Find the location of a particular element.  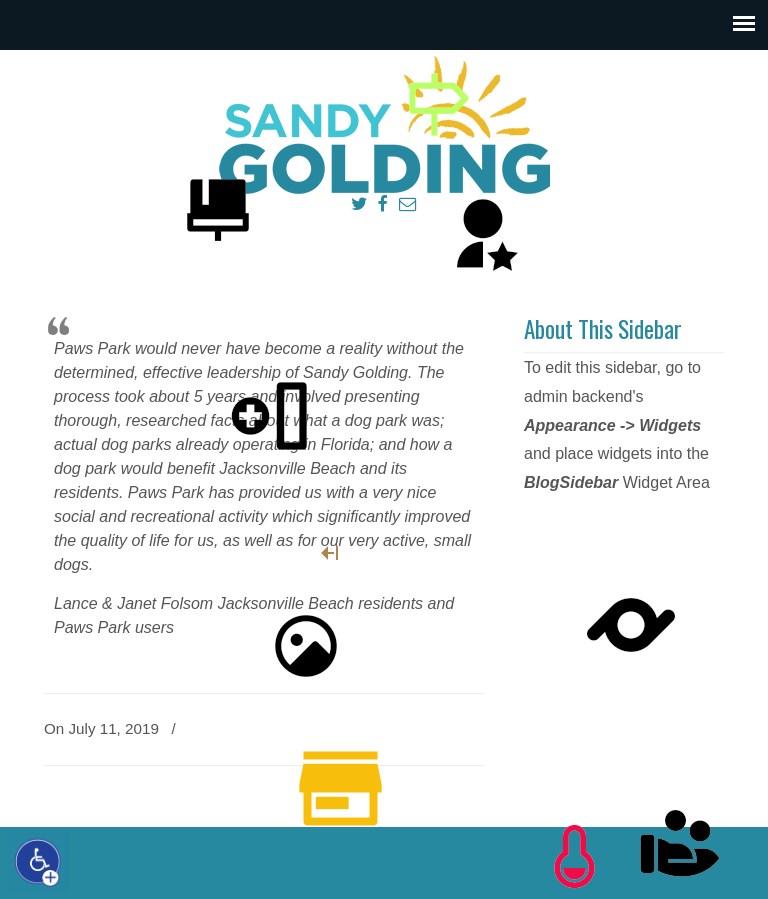

access brush or painting tools is located at coordinates (218, 207).